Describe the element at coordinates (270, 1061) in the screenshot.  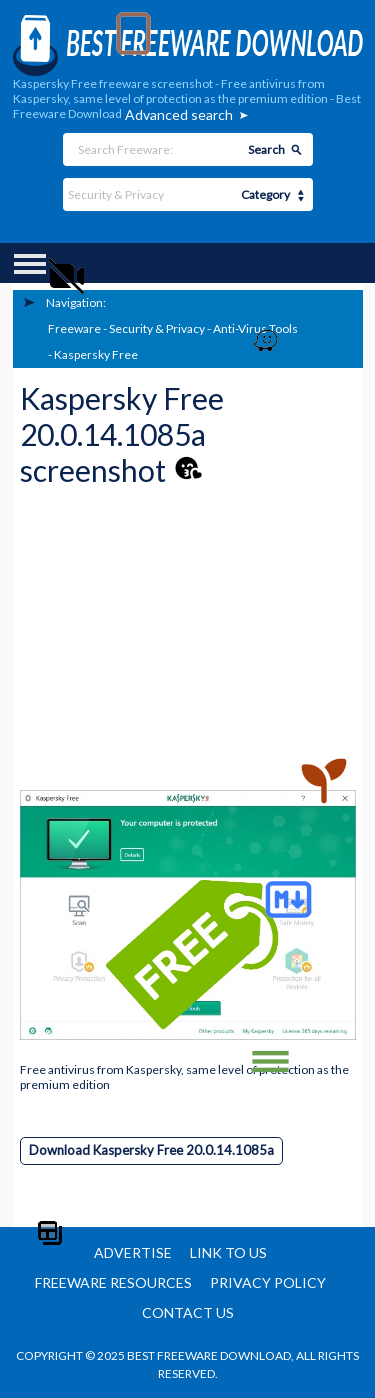
I see `open navigation menu` at that location.